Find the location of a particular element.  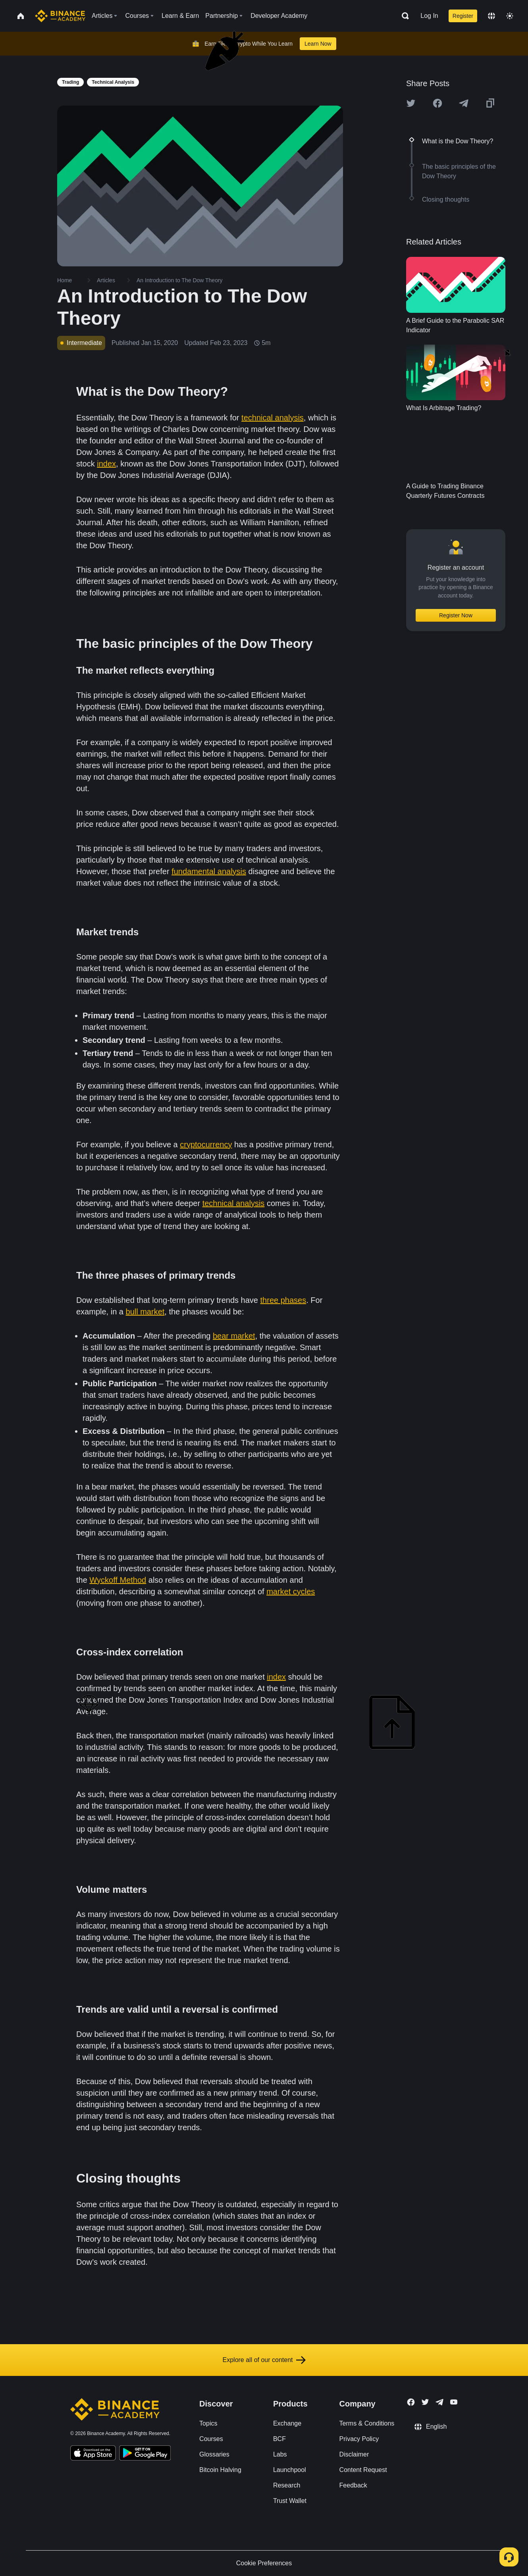

upload a file is located at coordinates (392, 1722).